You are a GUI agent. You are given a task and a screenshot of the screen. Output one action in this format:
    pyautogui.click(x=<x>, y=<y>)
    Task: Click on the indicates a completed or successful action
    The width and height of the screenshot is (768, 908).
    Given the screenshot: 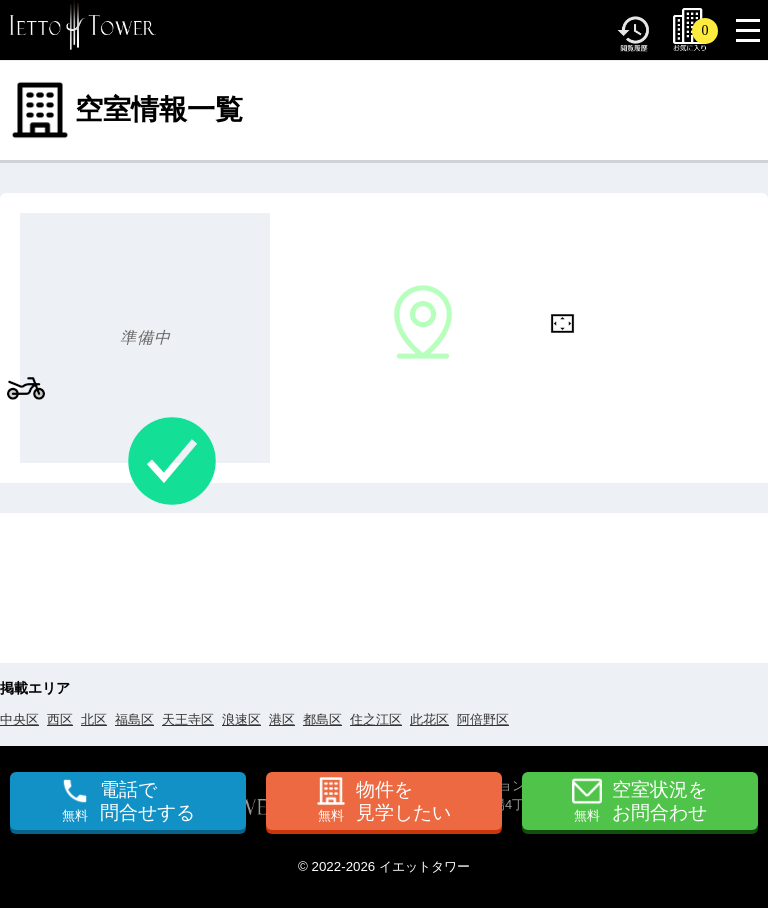 What is the action you would take?
    pyautogui.click(x=172, y=461)
    